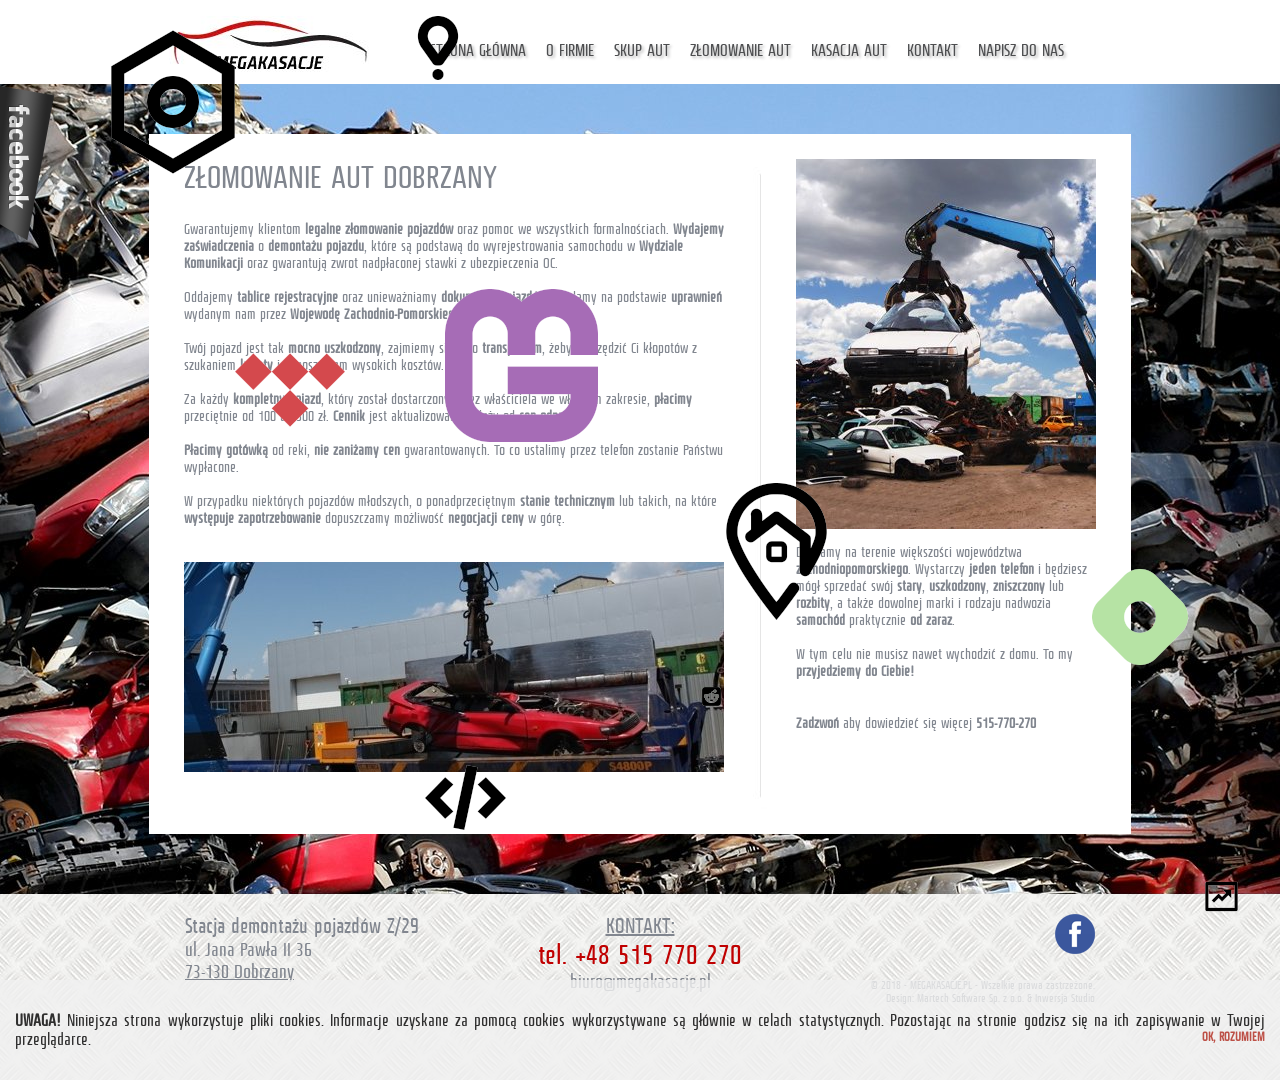  Describe the element at coordinates (173, 102) in the screenshot. I see `access settings or preferences` at that location.